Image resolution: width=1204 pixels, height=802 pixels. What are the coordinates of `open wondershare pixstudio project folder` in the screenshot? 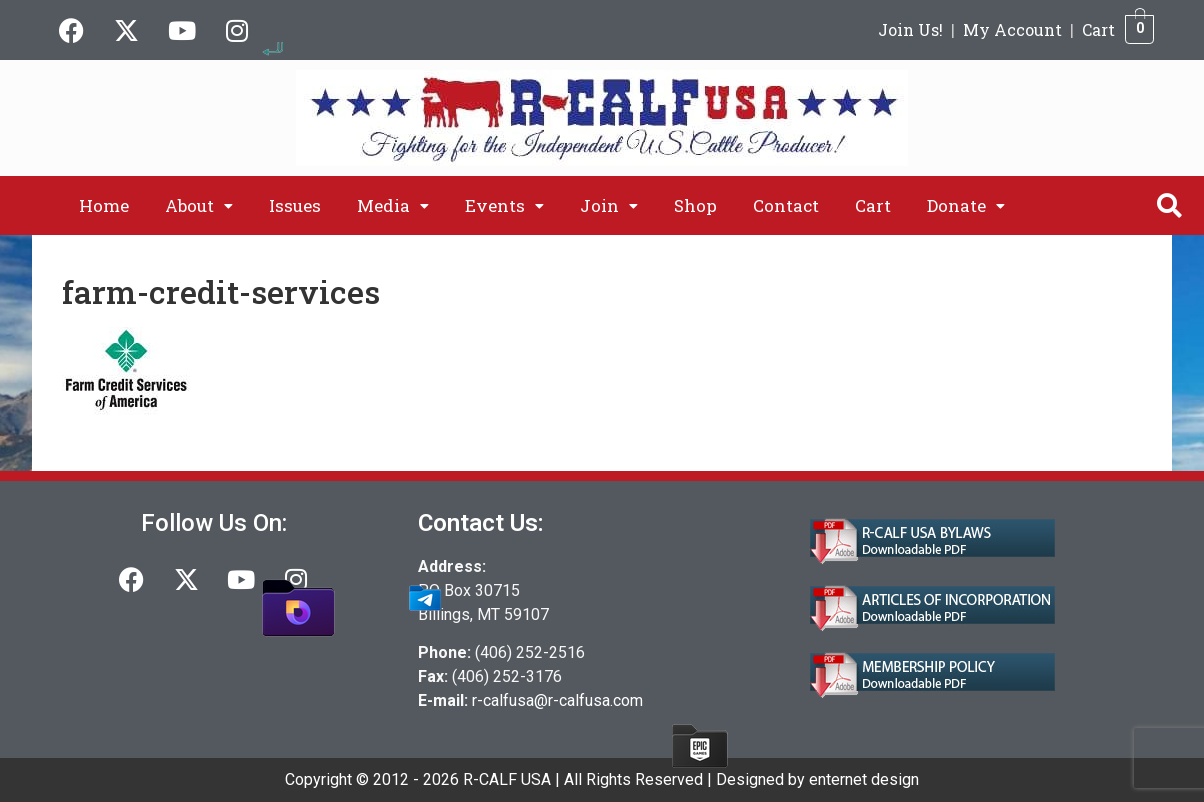 It's located at (298, 610).